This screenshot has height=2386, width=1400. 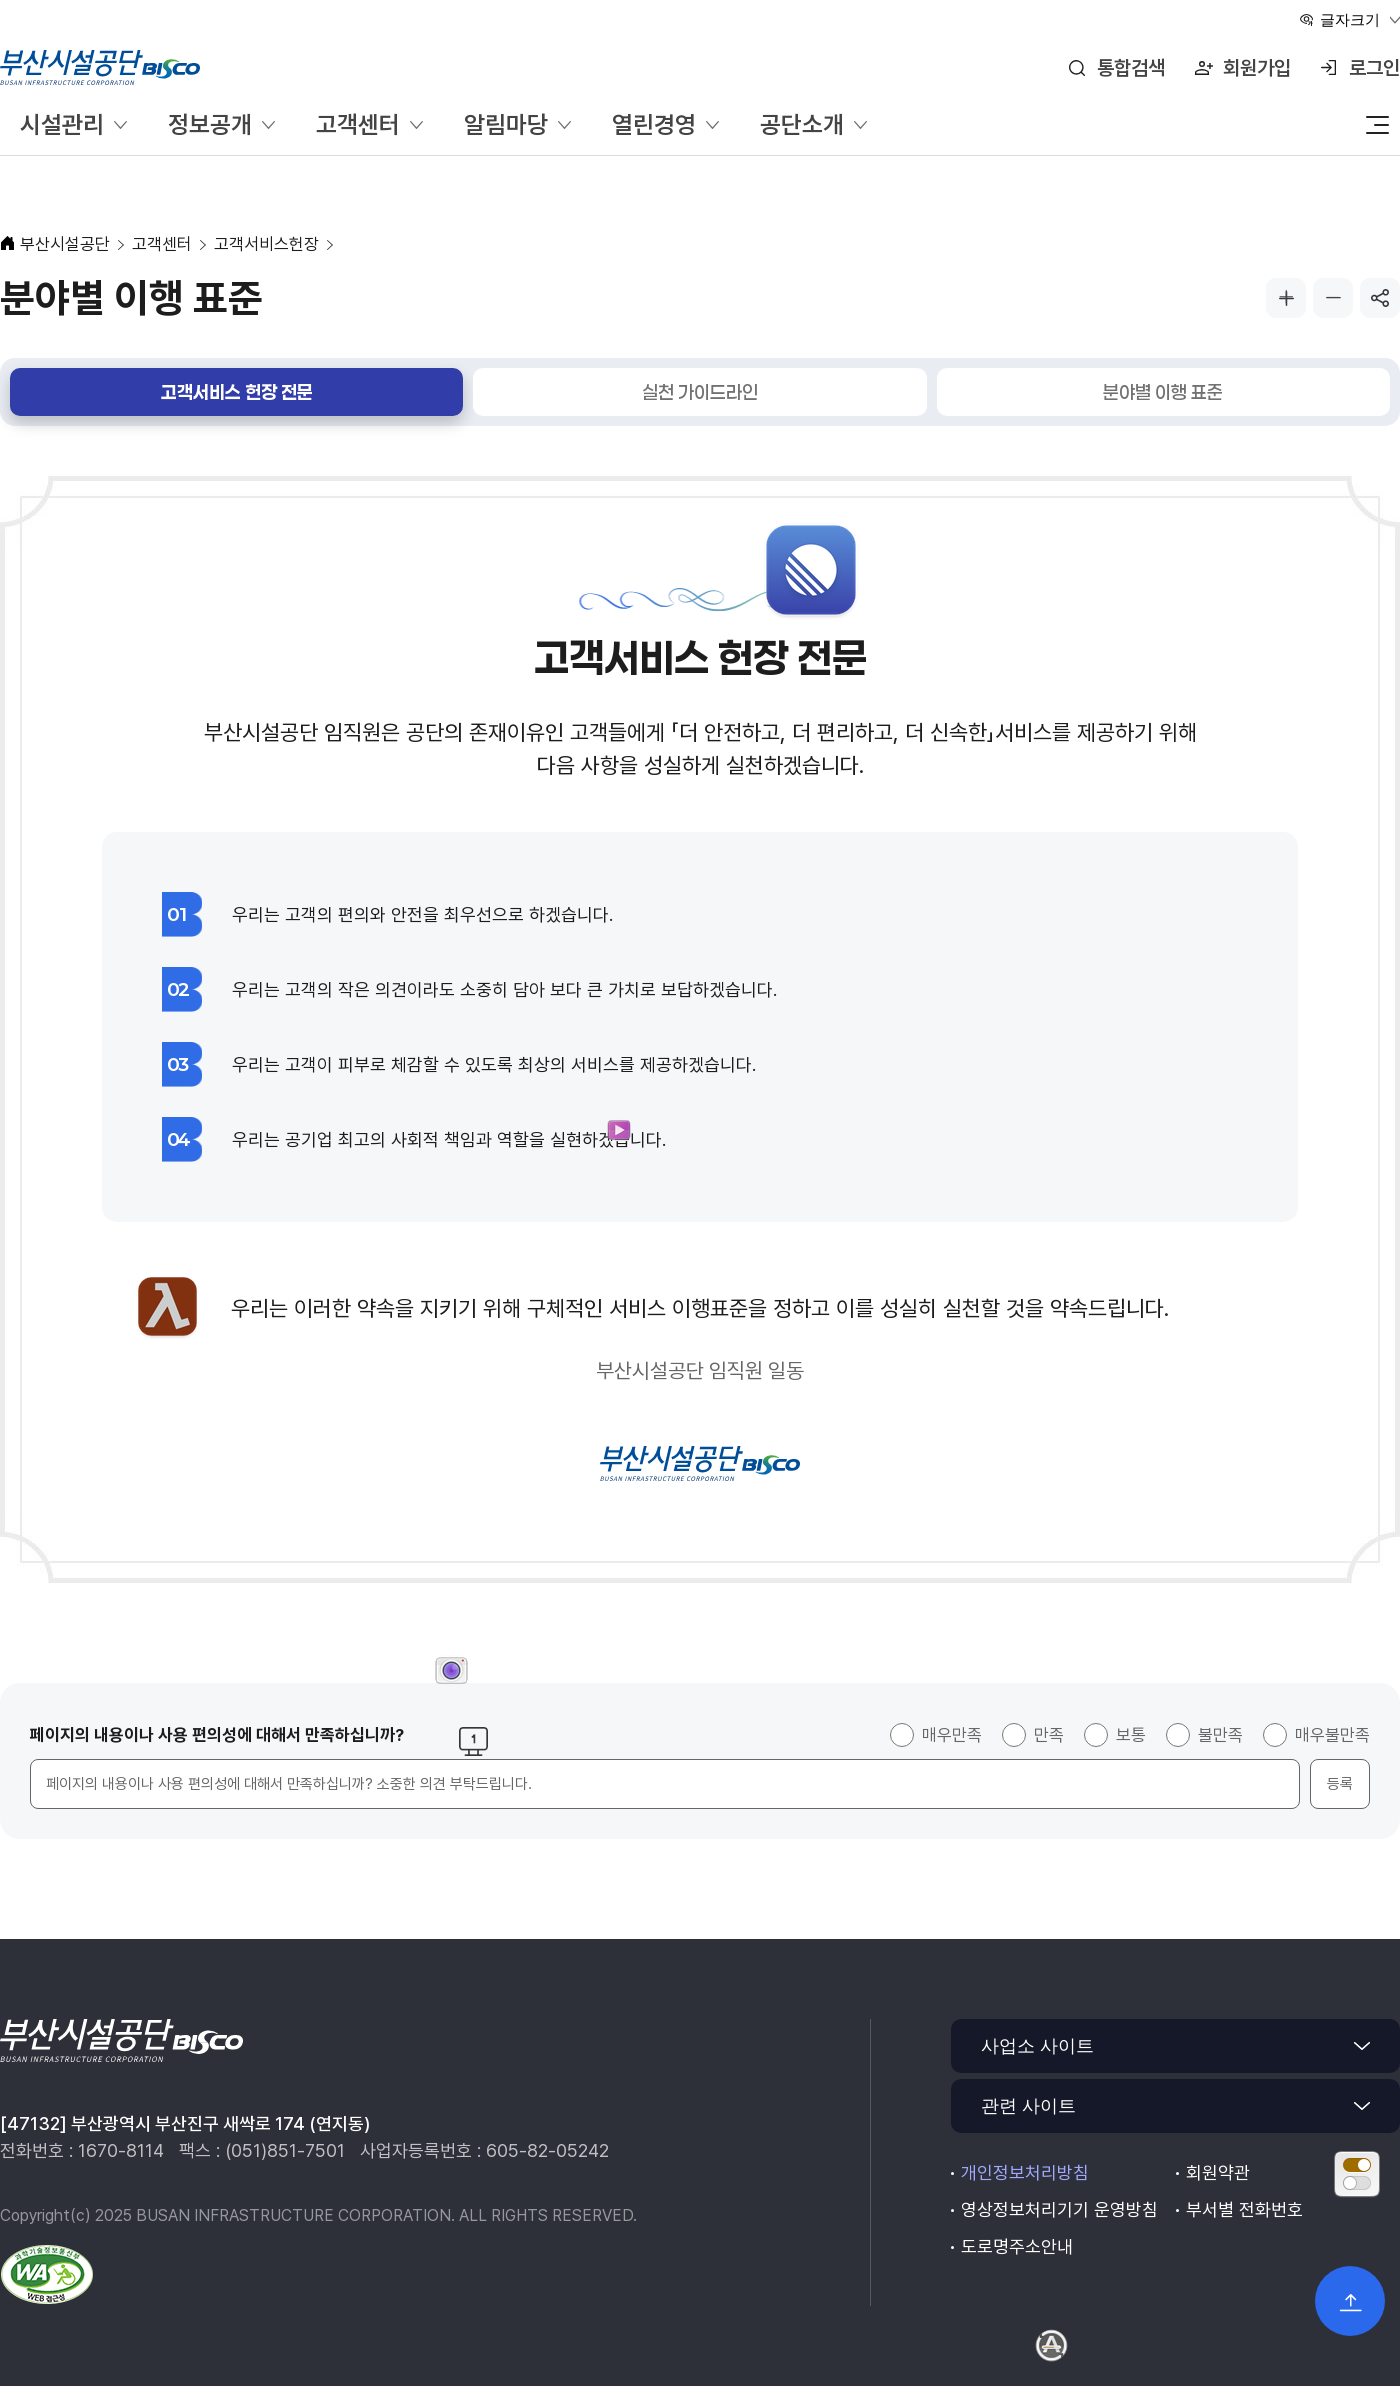 What do you see at coordinates (167, 1306) in the screenshot?
I see `launch half-life: alyx game` at bounding box center [167, 1306].